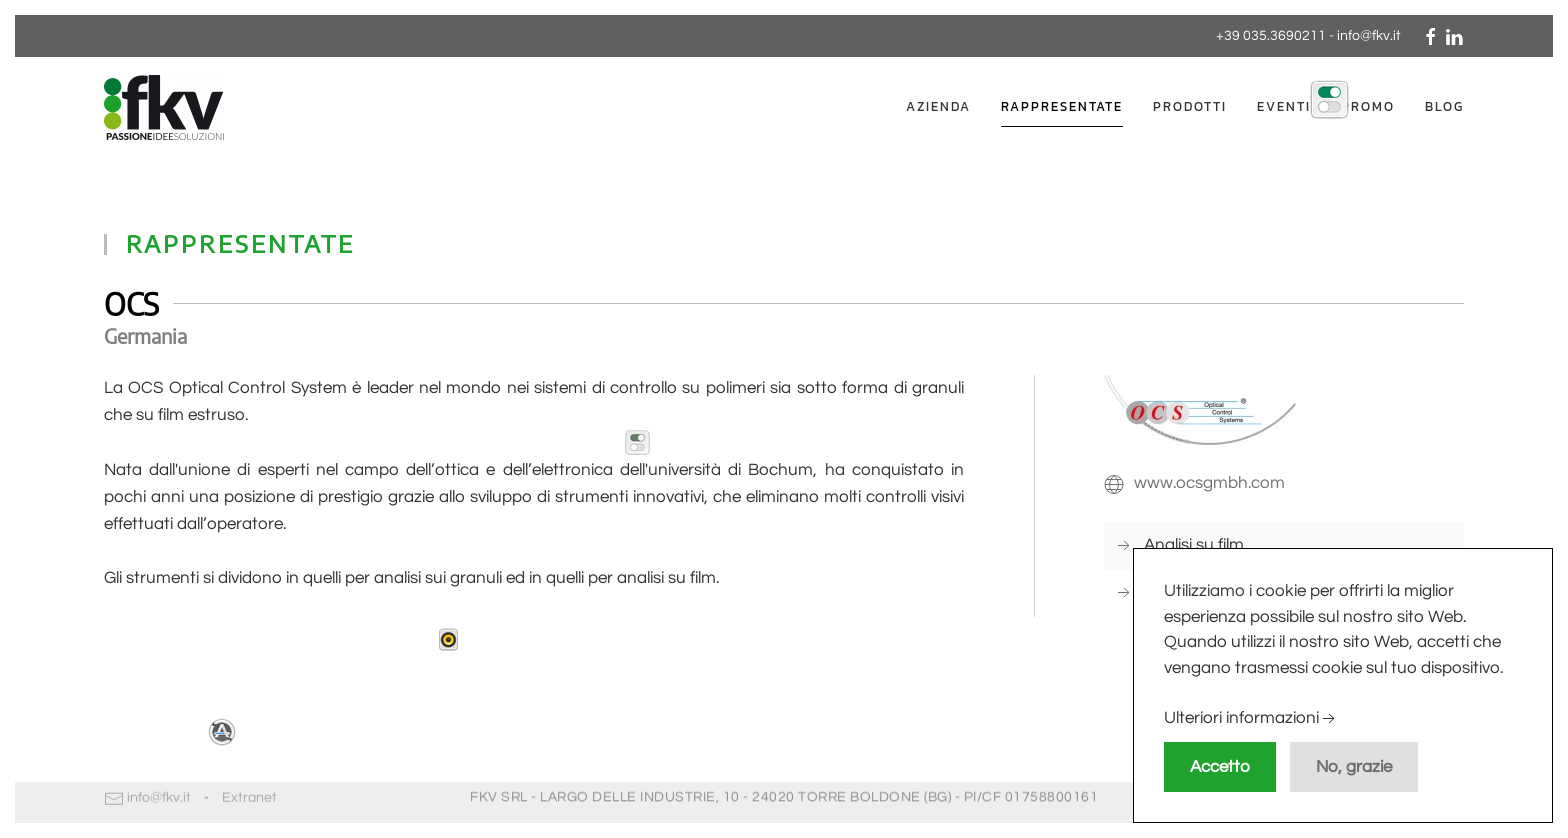 The image size is (1568, 838). Describe the element at coordinates (222, 732) in the screenshot. I see `check for available software updates` at that location.